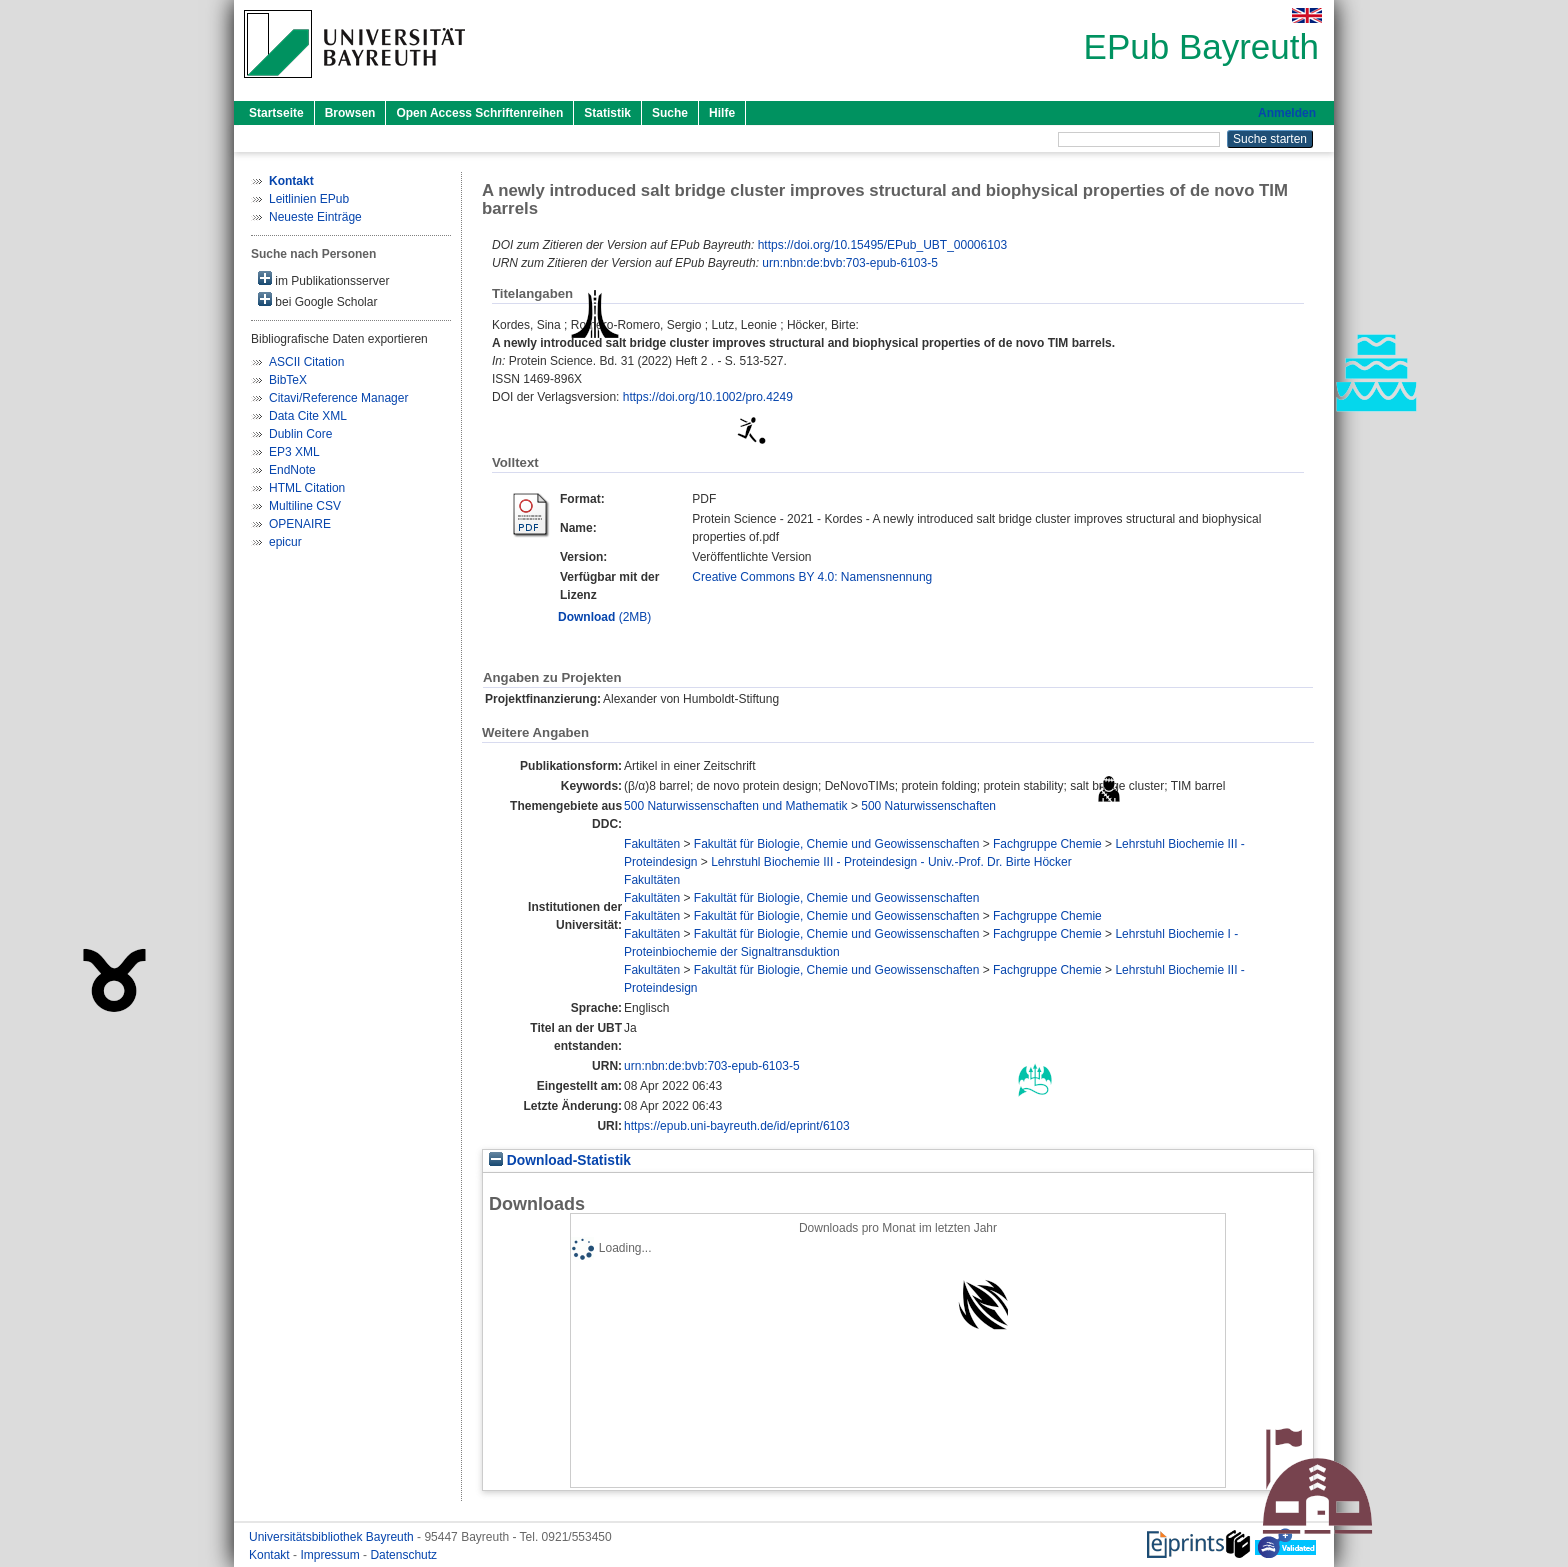  What do you see at coordinates (751, 430) in the screenshot?
I see `access soccer or football games` at bounding box center [751, 430].